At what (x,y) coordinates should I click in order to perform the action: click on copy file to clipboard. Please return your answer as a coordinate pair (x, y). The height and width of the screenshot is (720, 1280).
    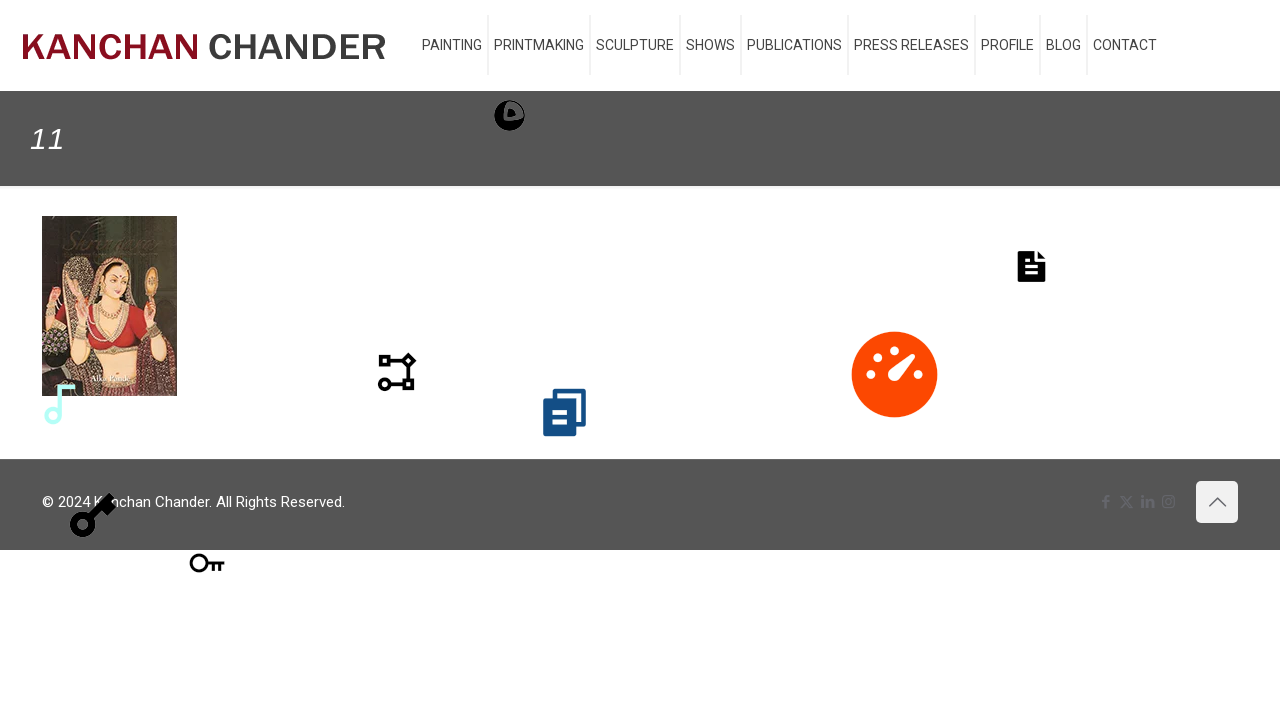
    Looking at the image, I should click on (564, 412).